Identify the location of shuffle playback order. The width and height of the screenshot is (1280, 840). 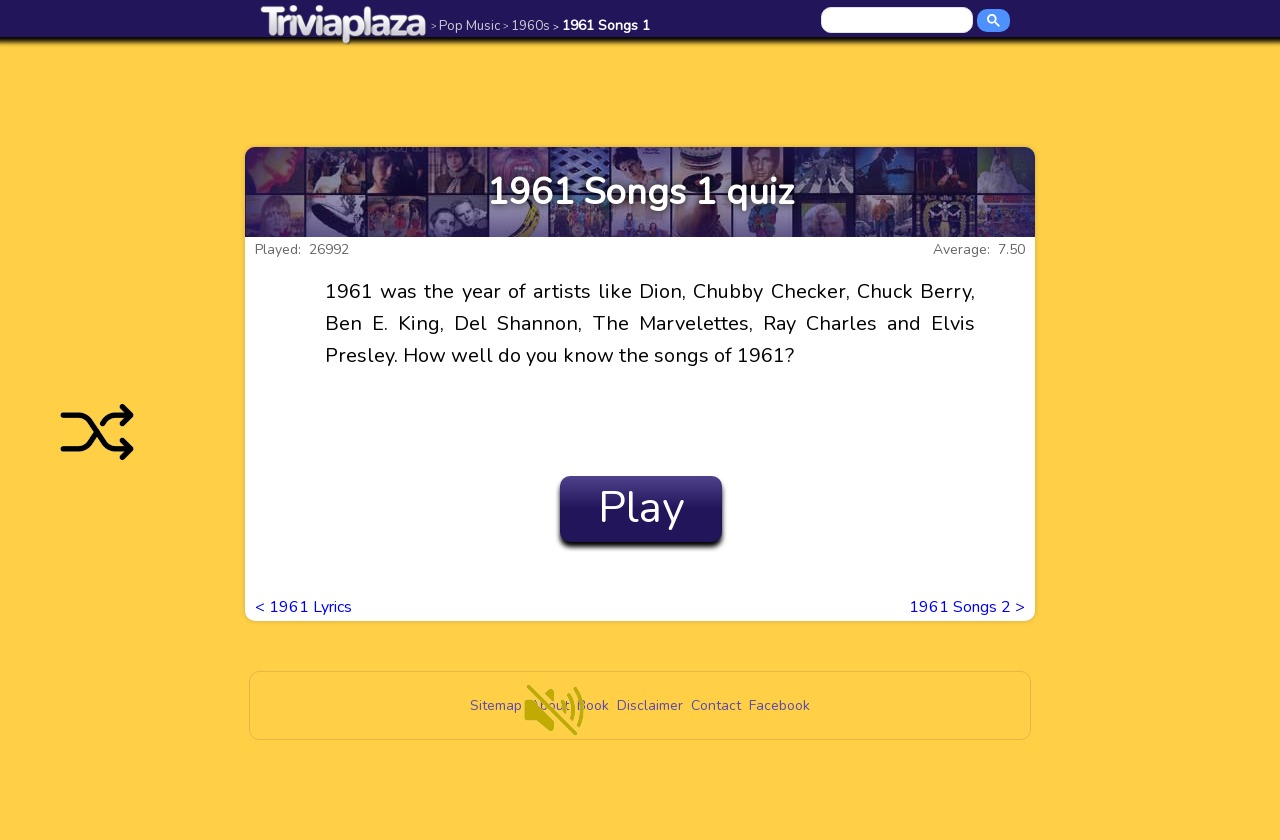
(97, 432).